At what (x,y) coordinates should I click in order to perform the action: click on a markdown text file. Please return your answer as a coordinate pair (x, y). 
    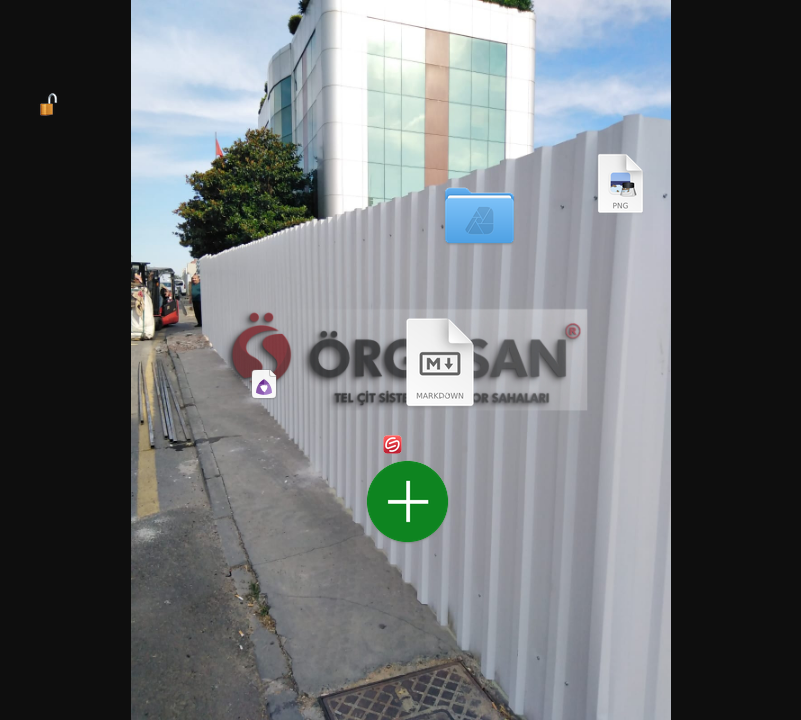
    Looking at the image, I should click on (440, 364).